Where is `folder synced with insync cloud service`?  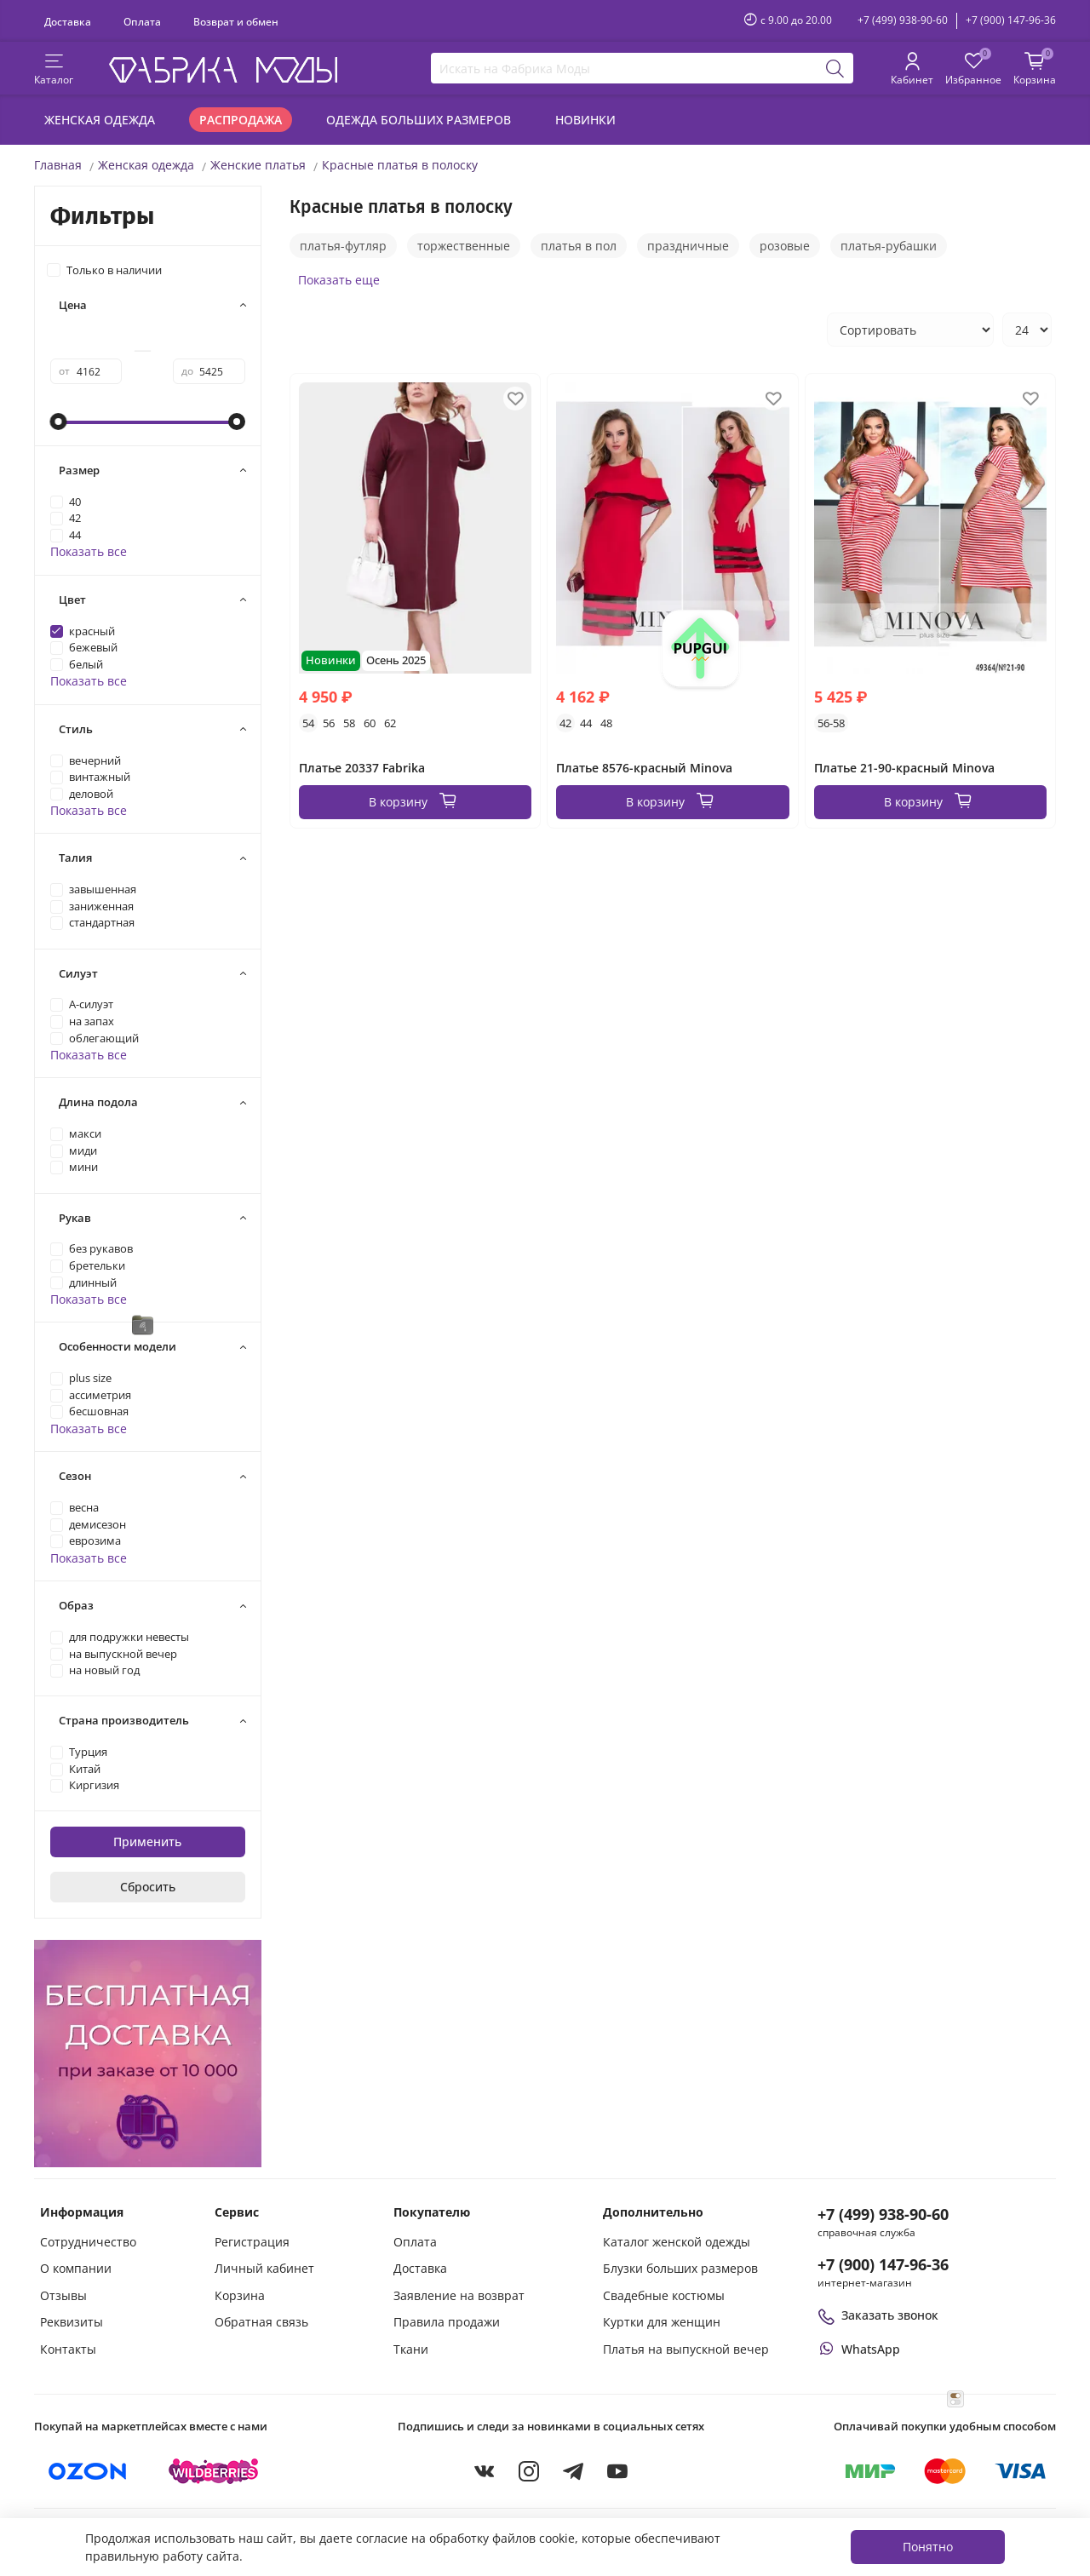 folder synced with insync cloud service is located at coordinates (142, 1324).